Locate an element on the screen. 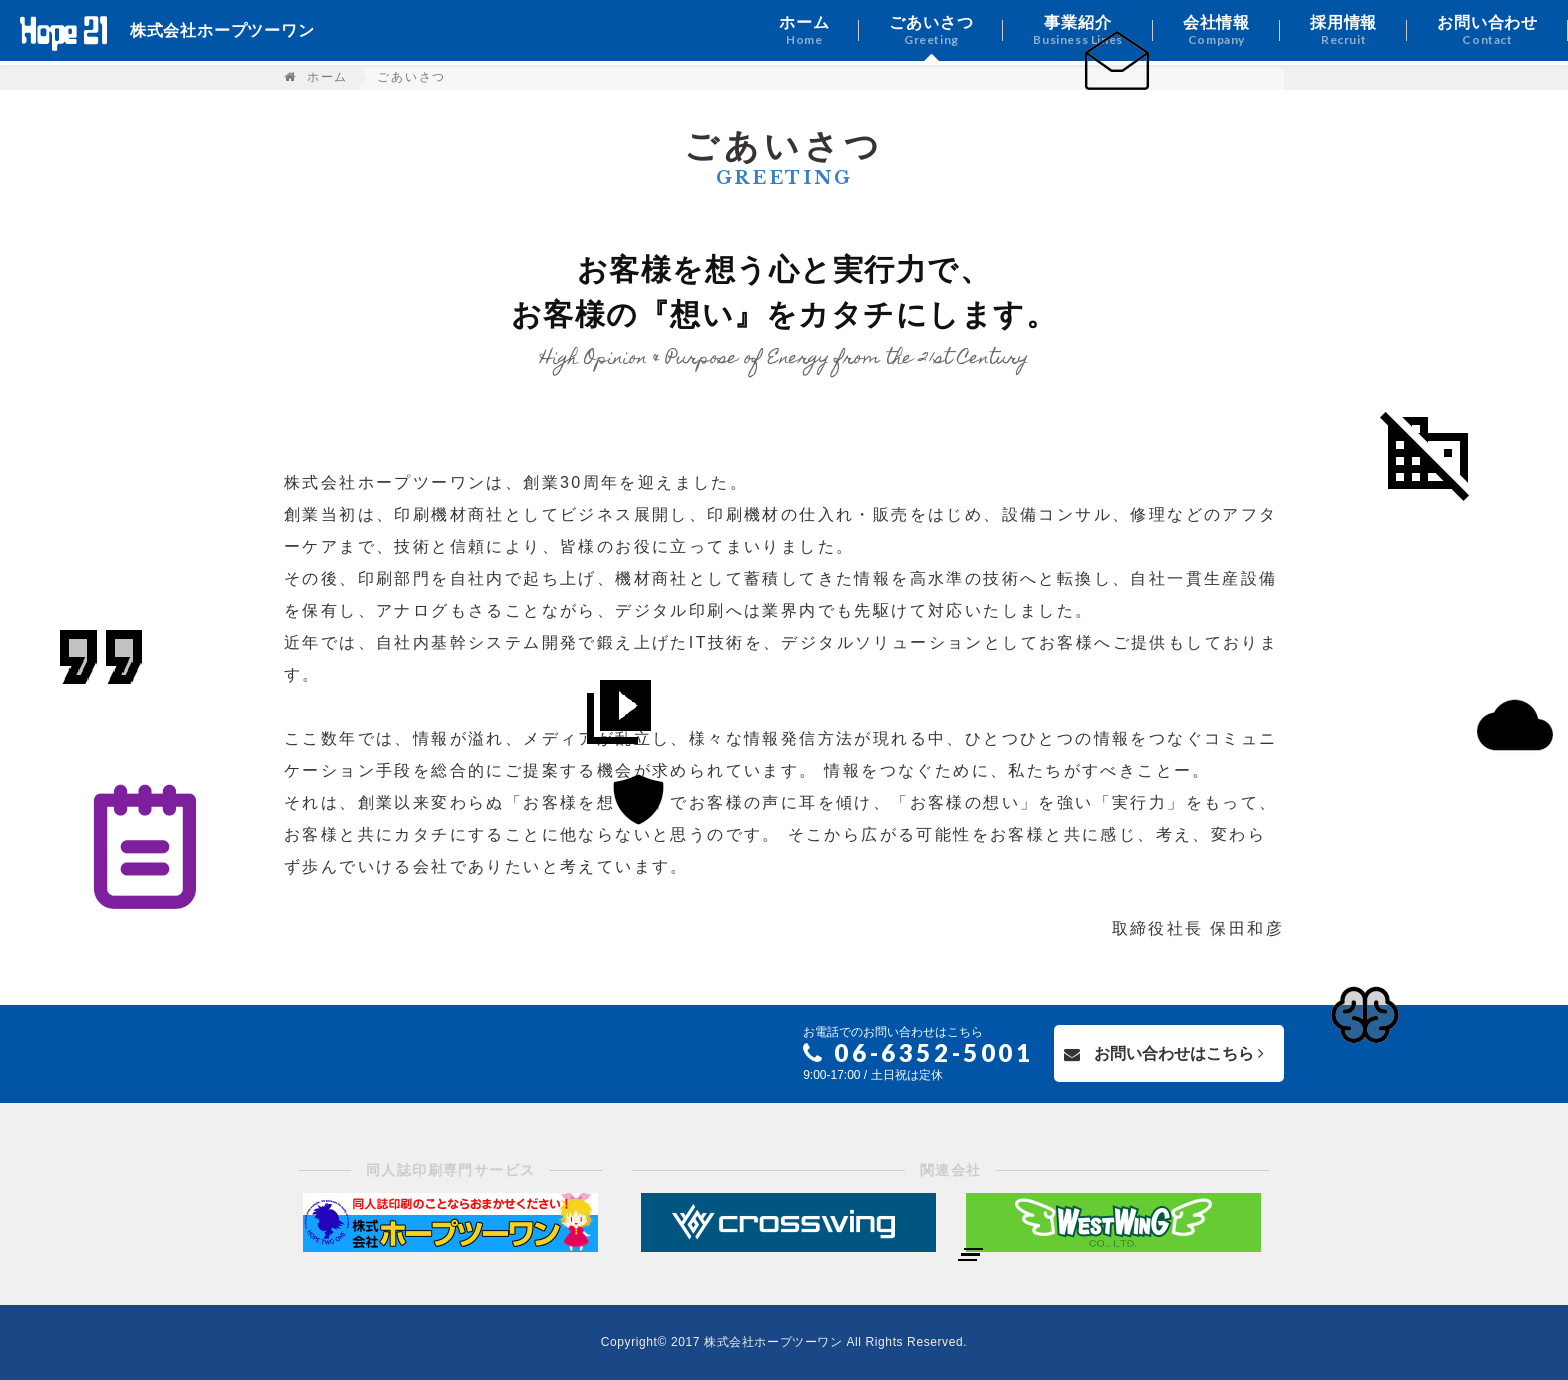 This screenshot has width=1568, height=1380. view opened mail or messages is located at coordinates (1117, 63).